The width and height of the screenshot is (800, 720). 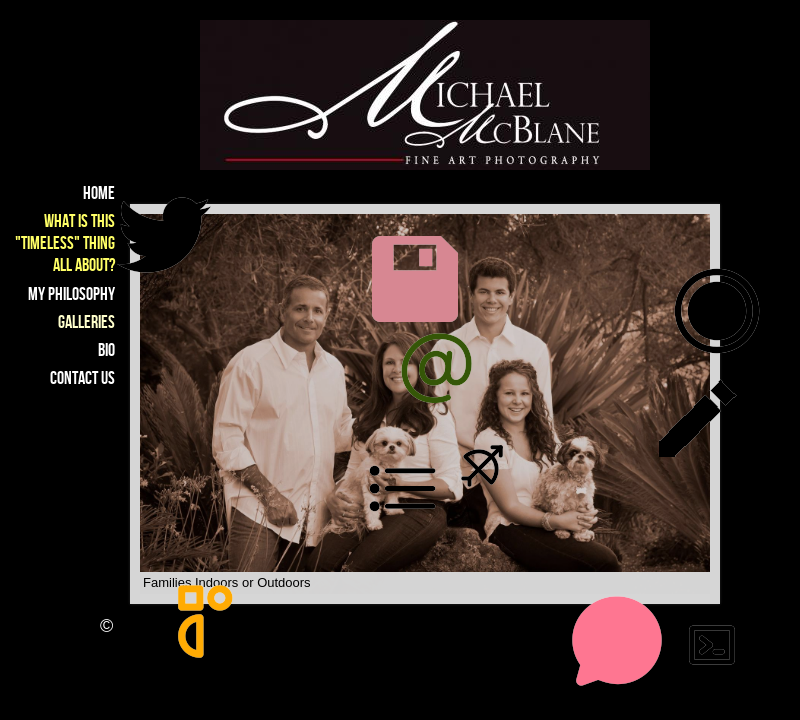 What do you see at coordinates (436, 368) in the screenshot?
I see `mention a user in a post or comment` at bounding box center [436, 368].